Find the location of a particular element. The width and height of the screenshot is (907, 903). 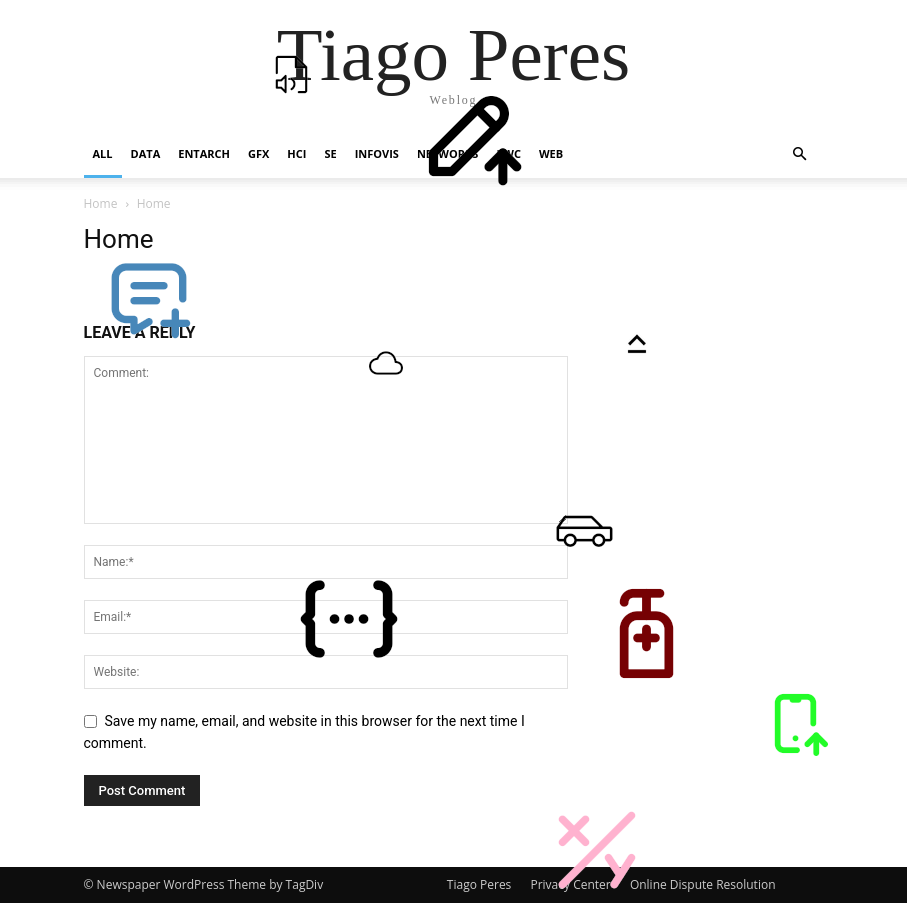

access hygiene or sanitation information is located at coordinates (646, 633).